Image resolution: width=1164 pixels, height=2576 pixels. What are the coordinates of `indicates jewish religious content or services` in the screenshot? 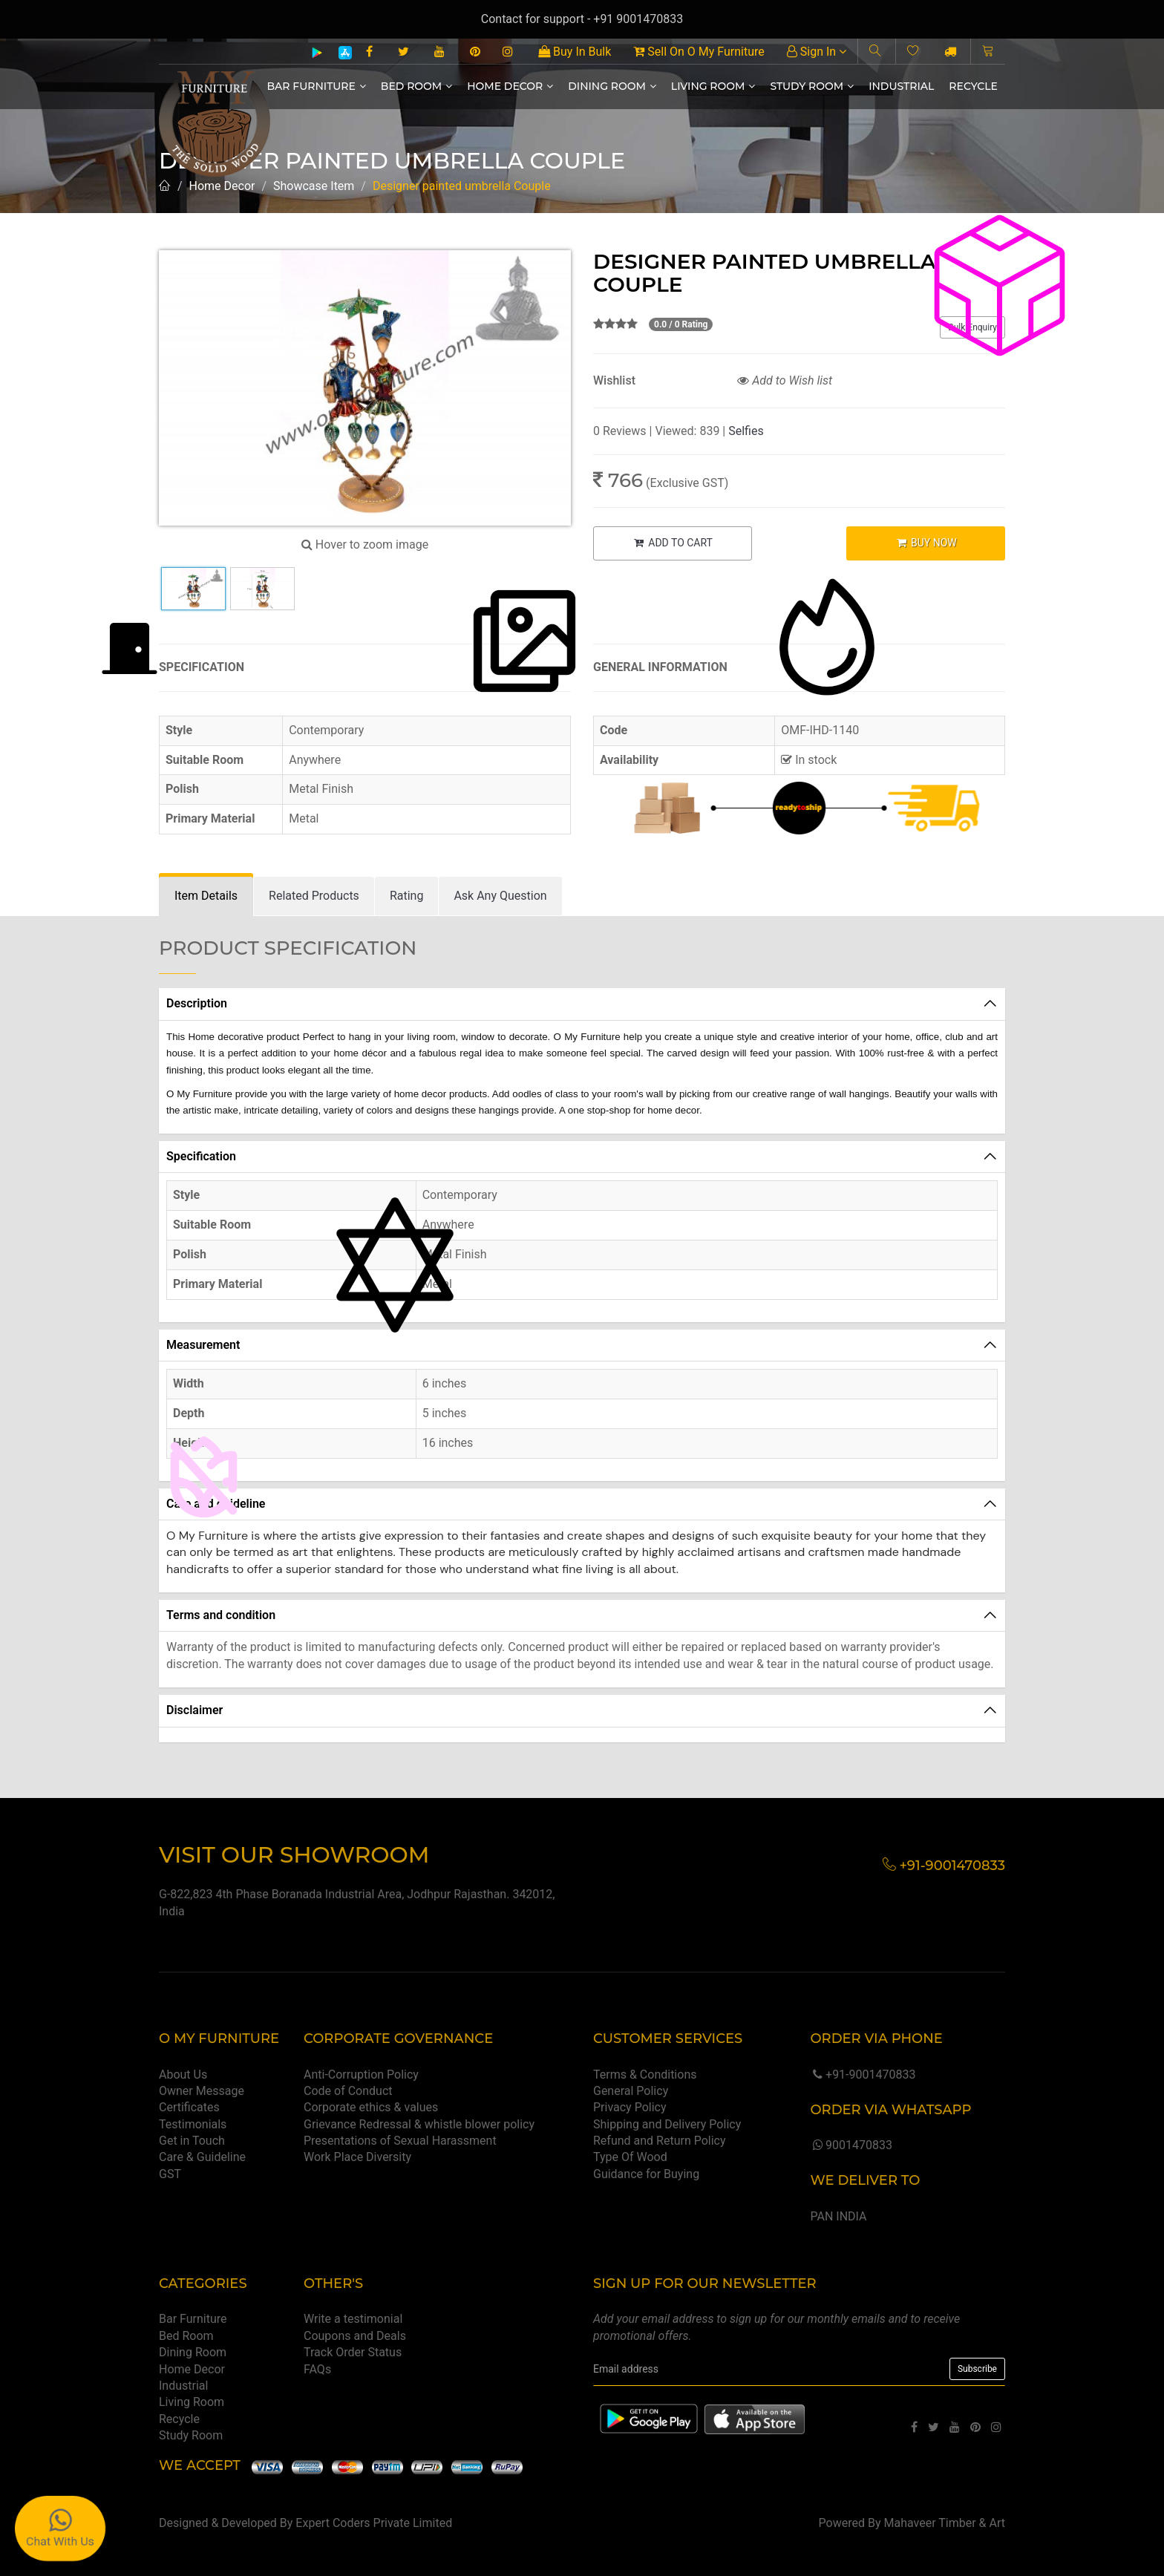 It's located at (395, 1265).